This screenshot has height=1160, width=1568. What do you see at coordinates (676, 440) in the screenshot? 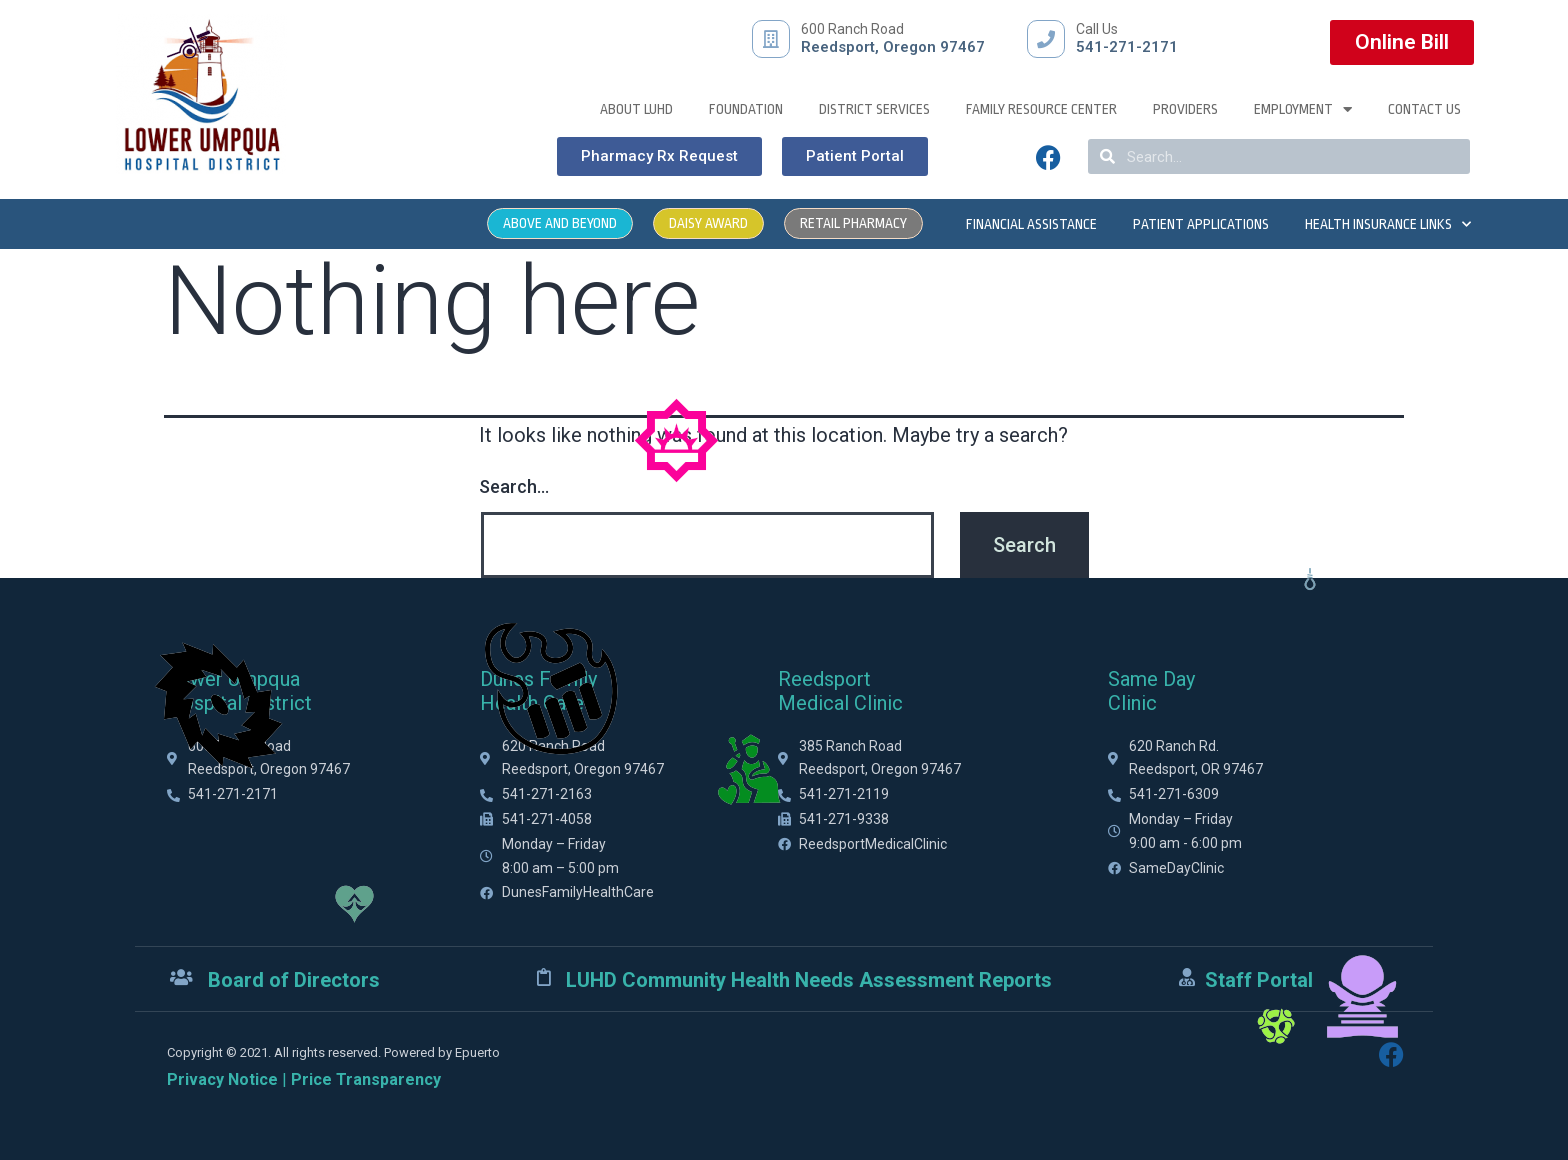
I see `decorative badge or achievement icon` at bounding box center [676, 440].